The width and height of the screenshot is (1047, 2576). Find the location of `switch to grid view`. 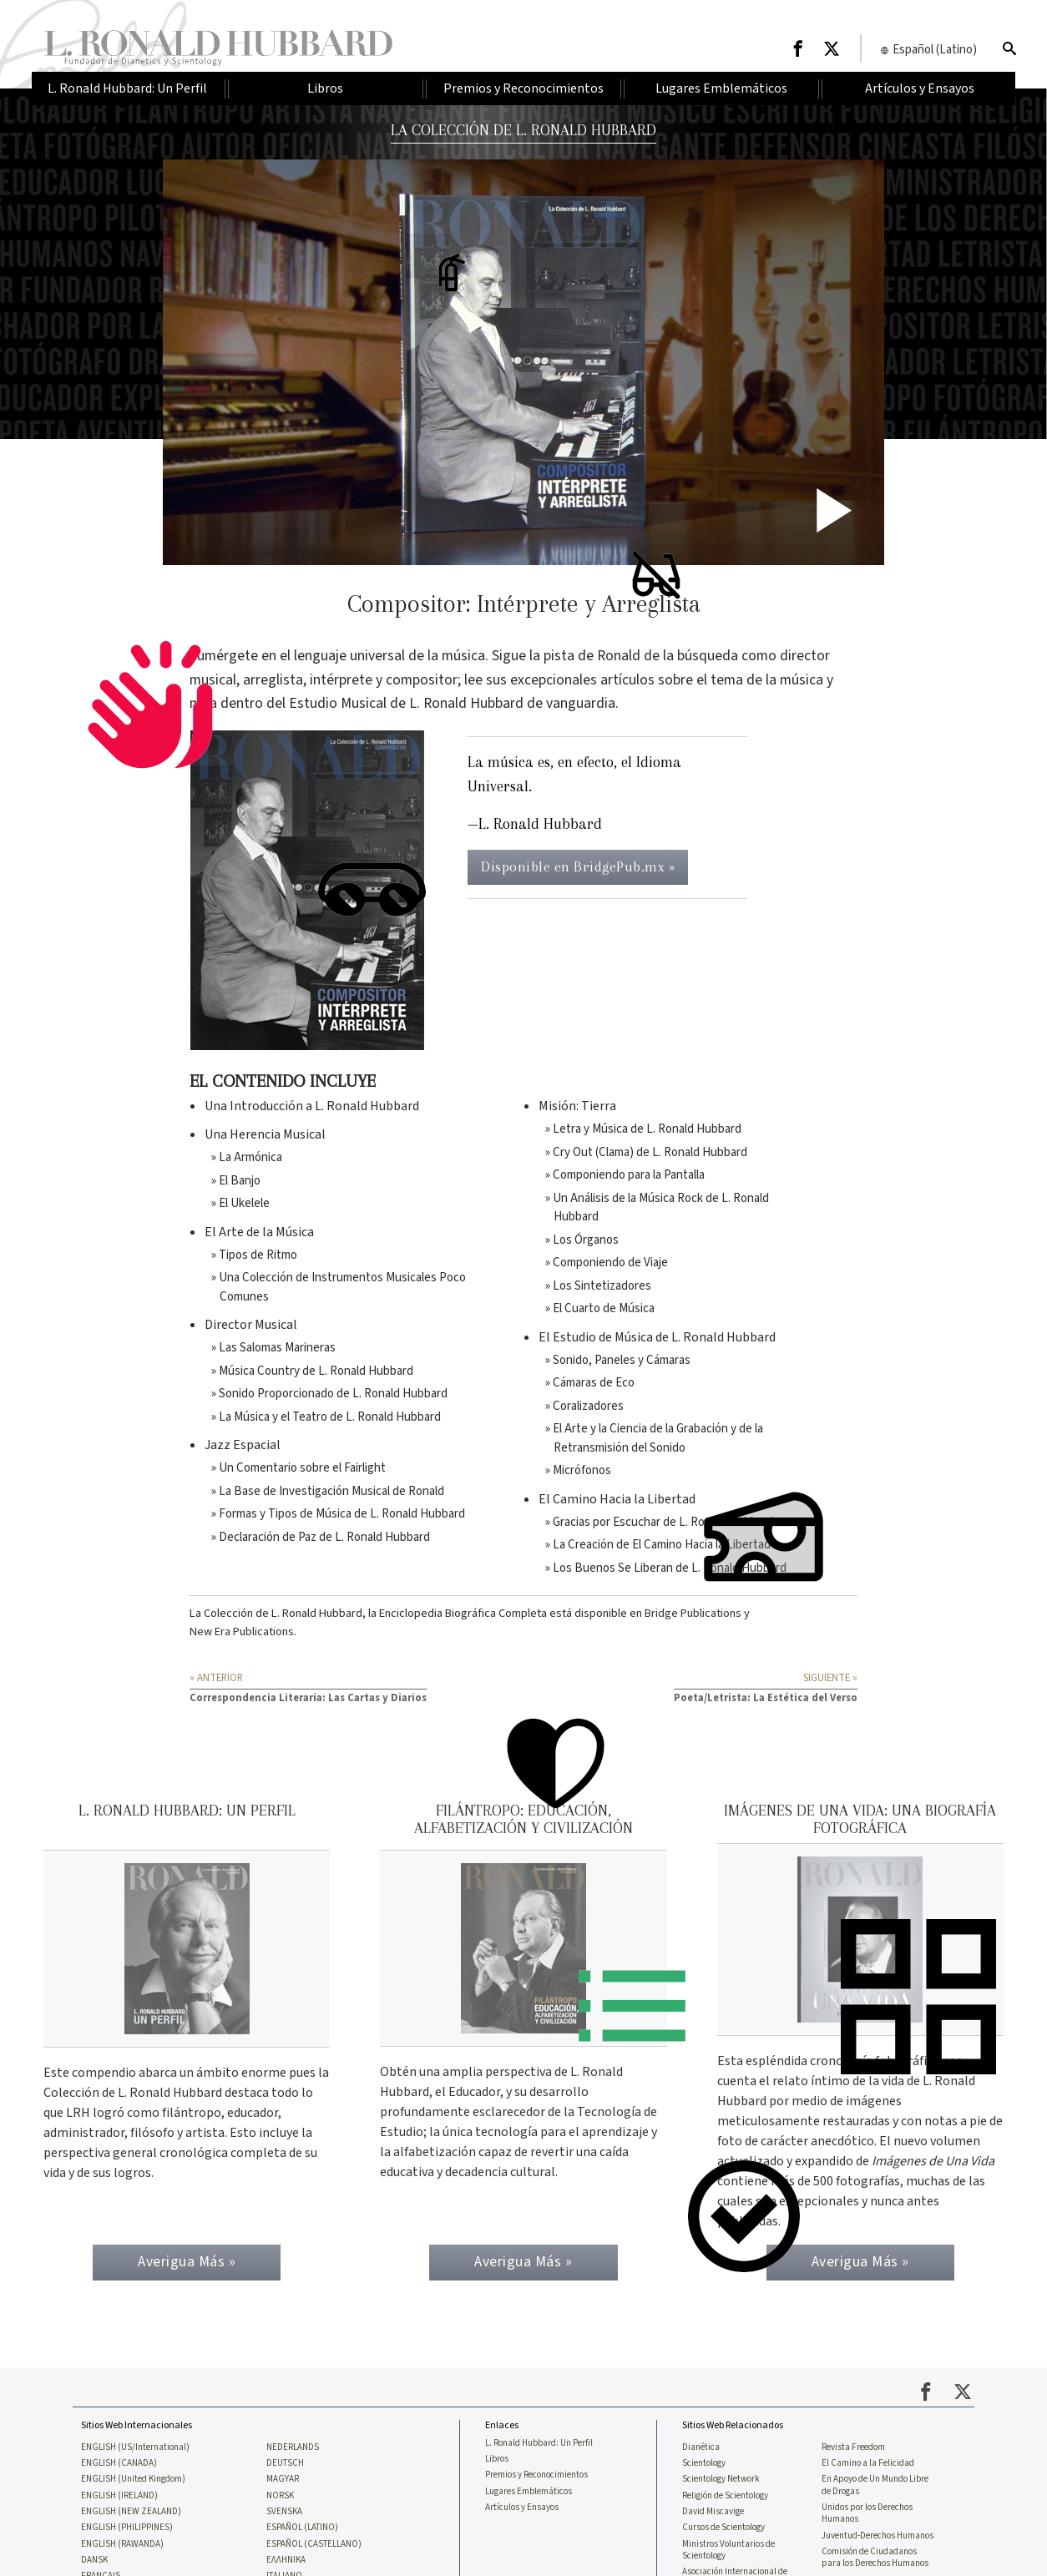

switch to grid view is located at coordinates (918, 1997).